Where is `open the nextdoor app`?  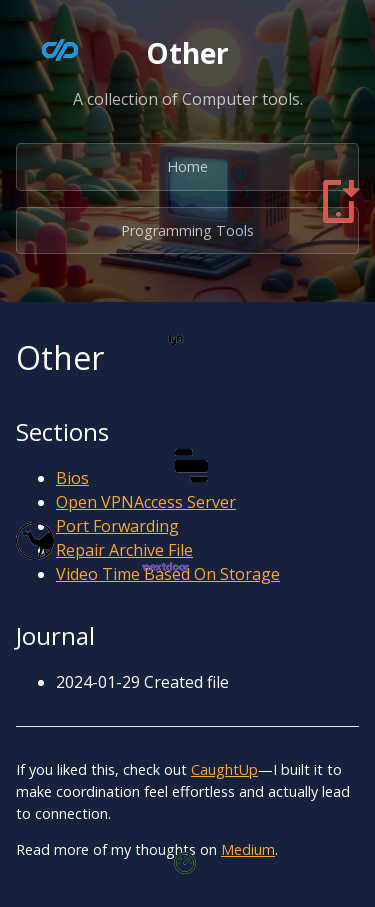
open the nextdoor app is located at coordinates (165, 566).